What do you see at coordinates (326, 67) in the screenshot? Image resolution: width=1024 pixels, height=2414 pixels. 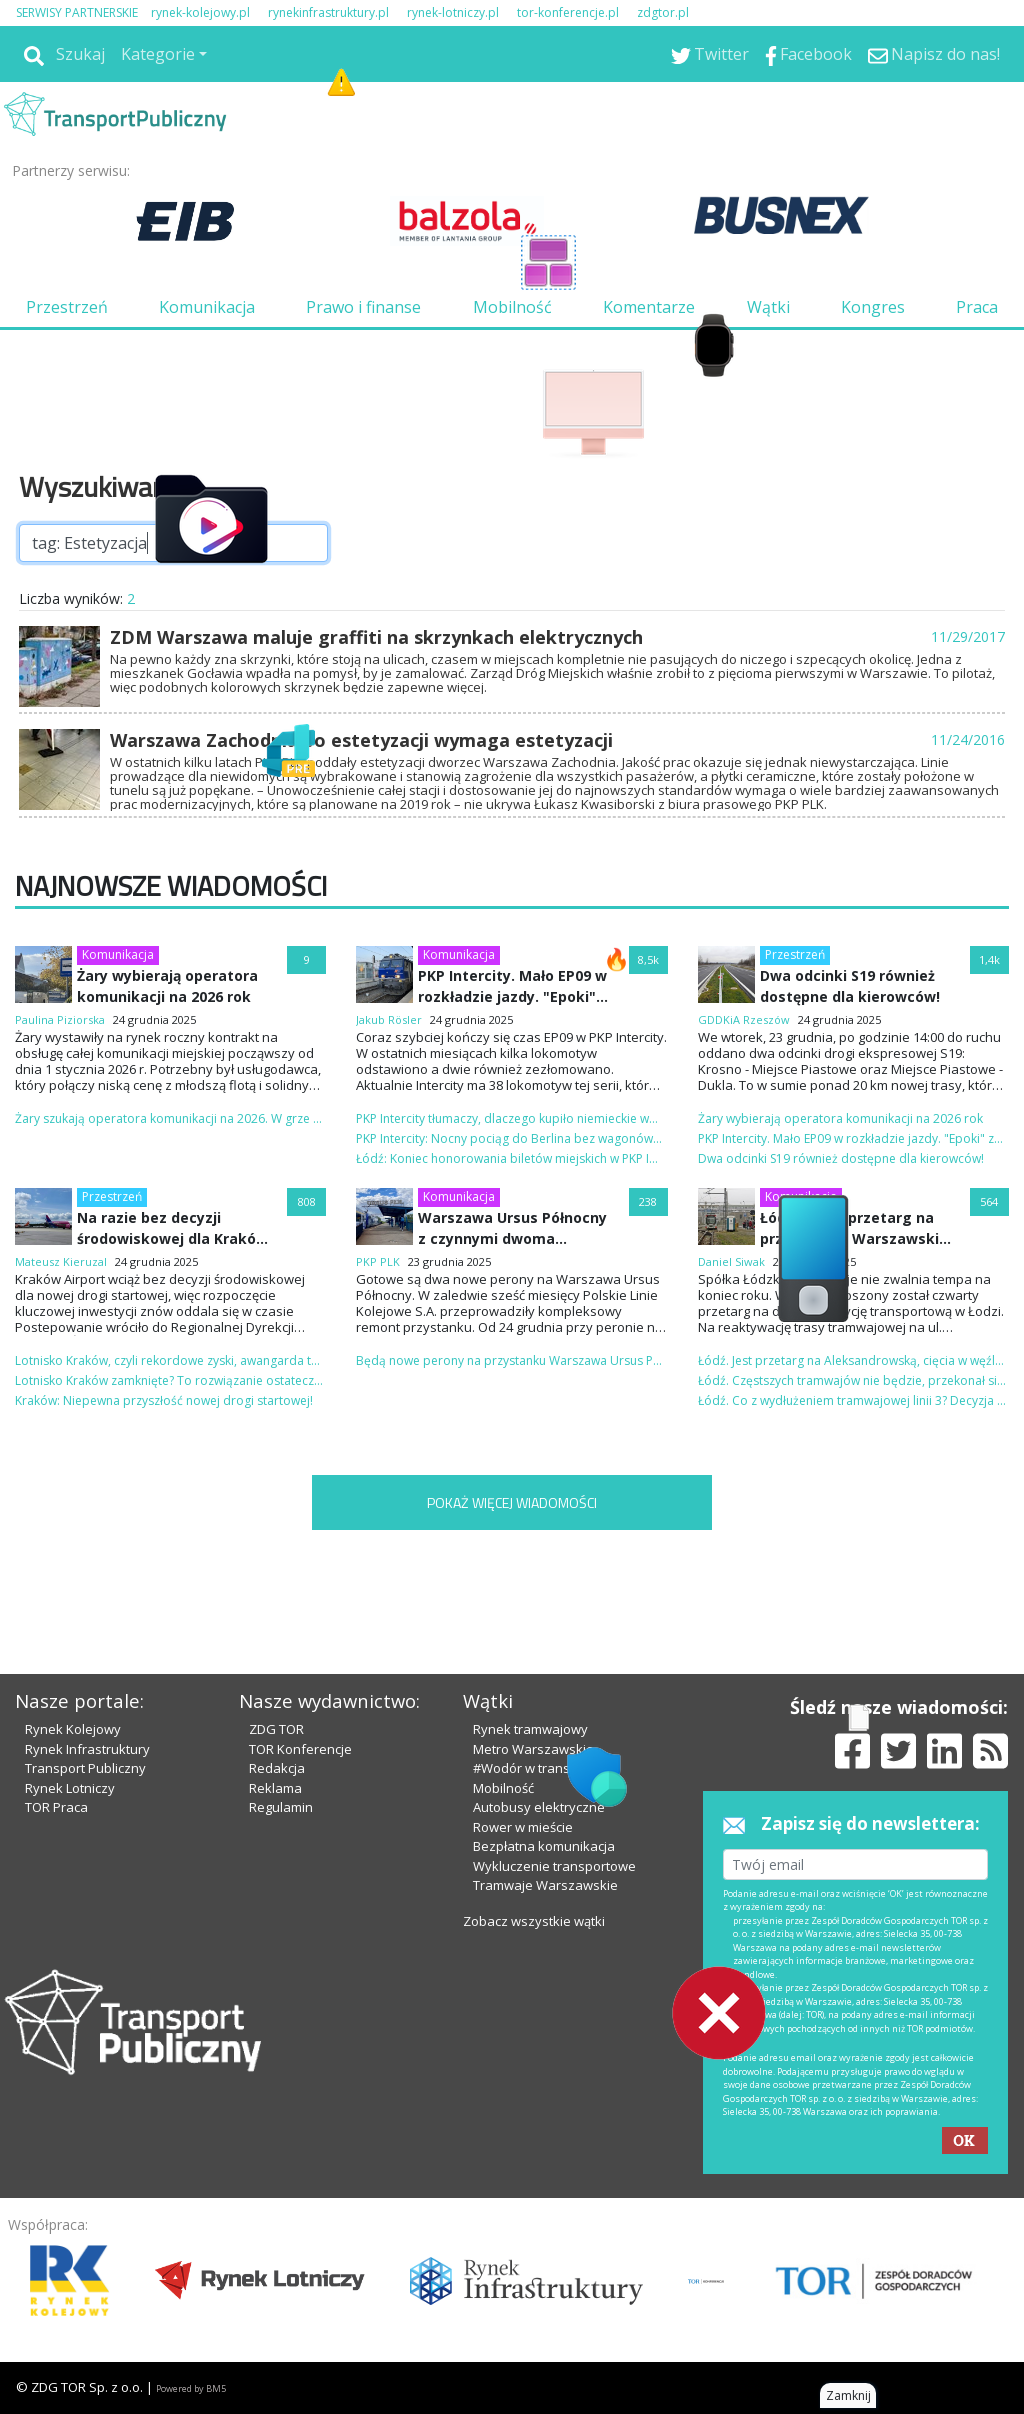 I see `indicates a warning or alert status` at bounding box center [326, 67].